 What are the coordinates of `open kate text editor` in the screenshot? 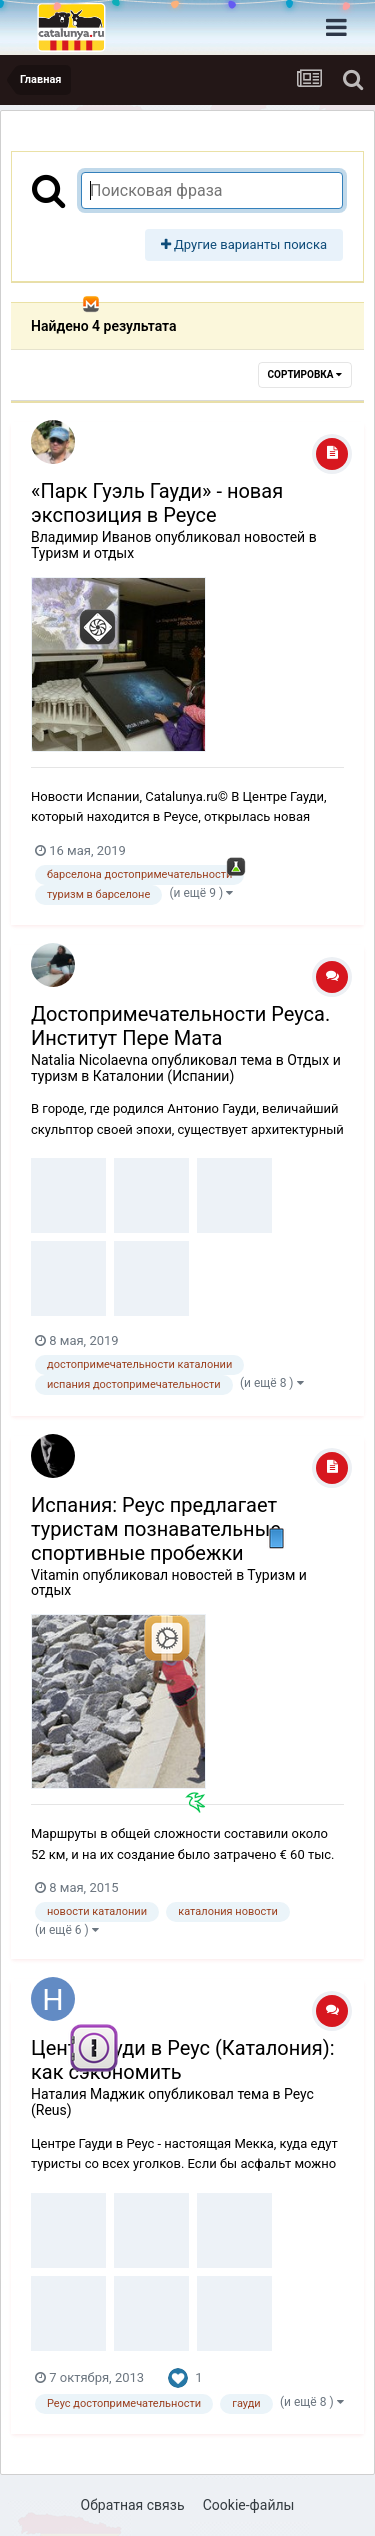 It's located at (196, 1802).